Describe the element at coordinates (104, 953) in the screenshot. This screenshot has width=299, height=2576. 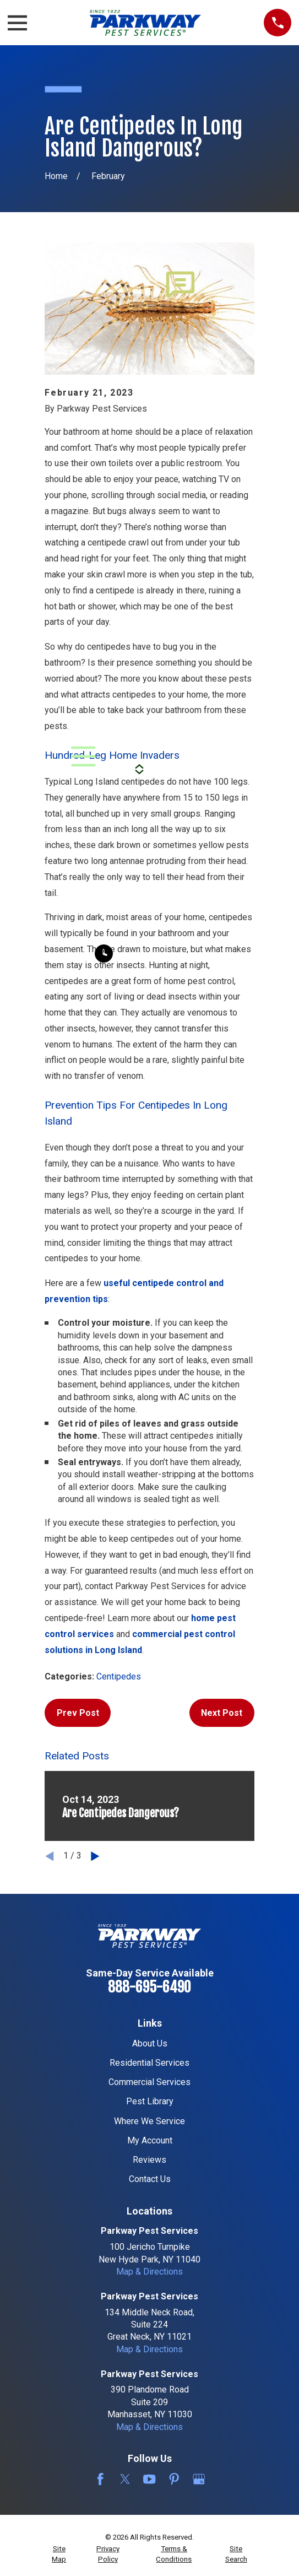
I see `view time or clock settings` at that location.